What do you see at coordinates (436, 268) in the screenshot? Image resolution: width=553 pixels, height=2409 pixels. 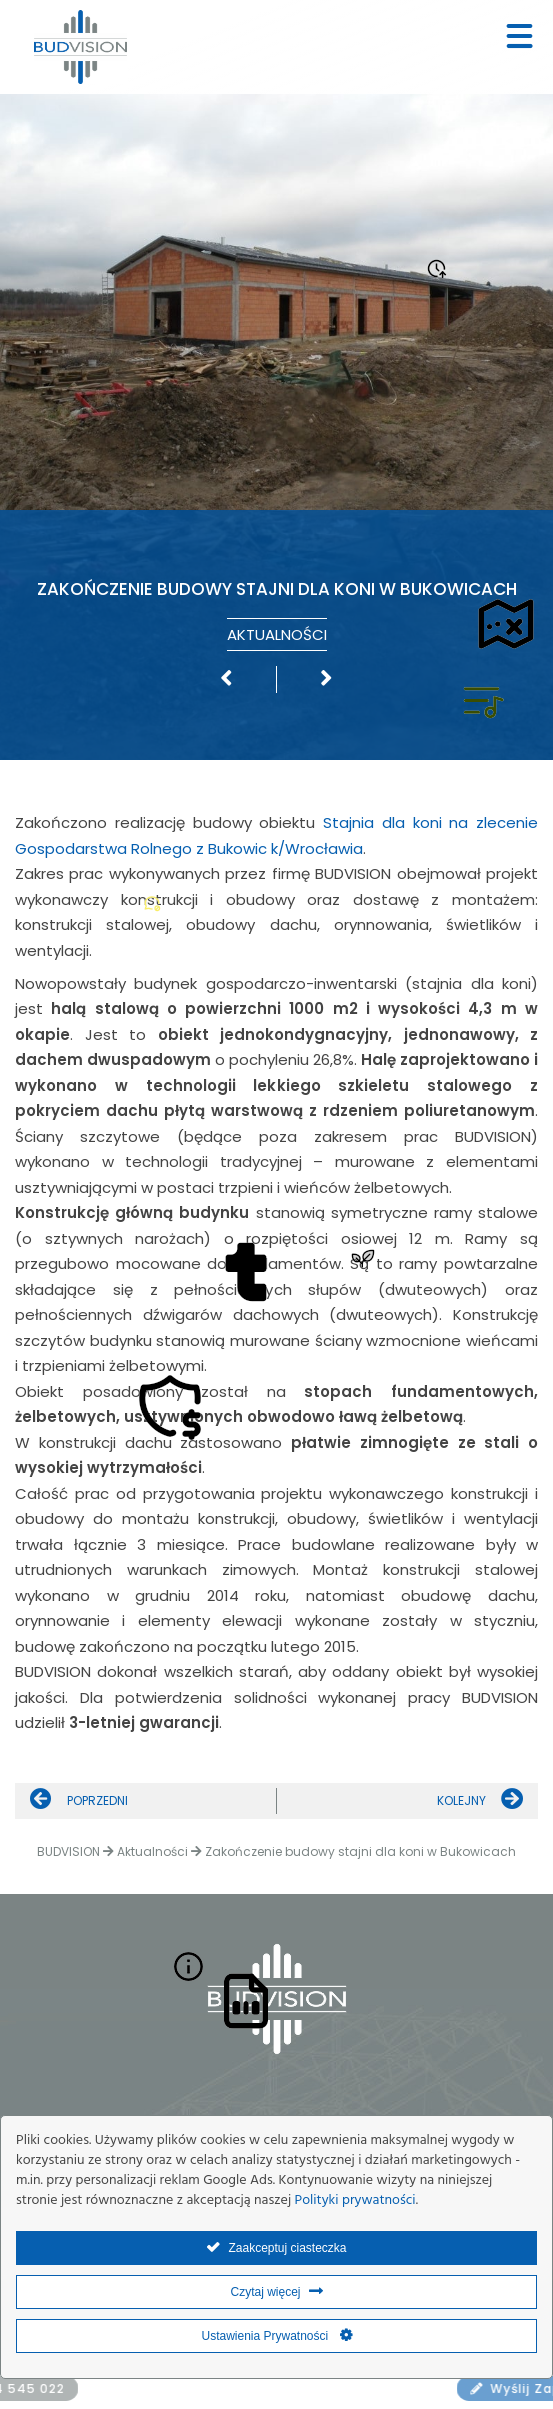 I see `move time forward or reschedule later` at bounding box center [436, 268].